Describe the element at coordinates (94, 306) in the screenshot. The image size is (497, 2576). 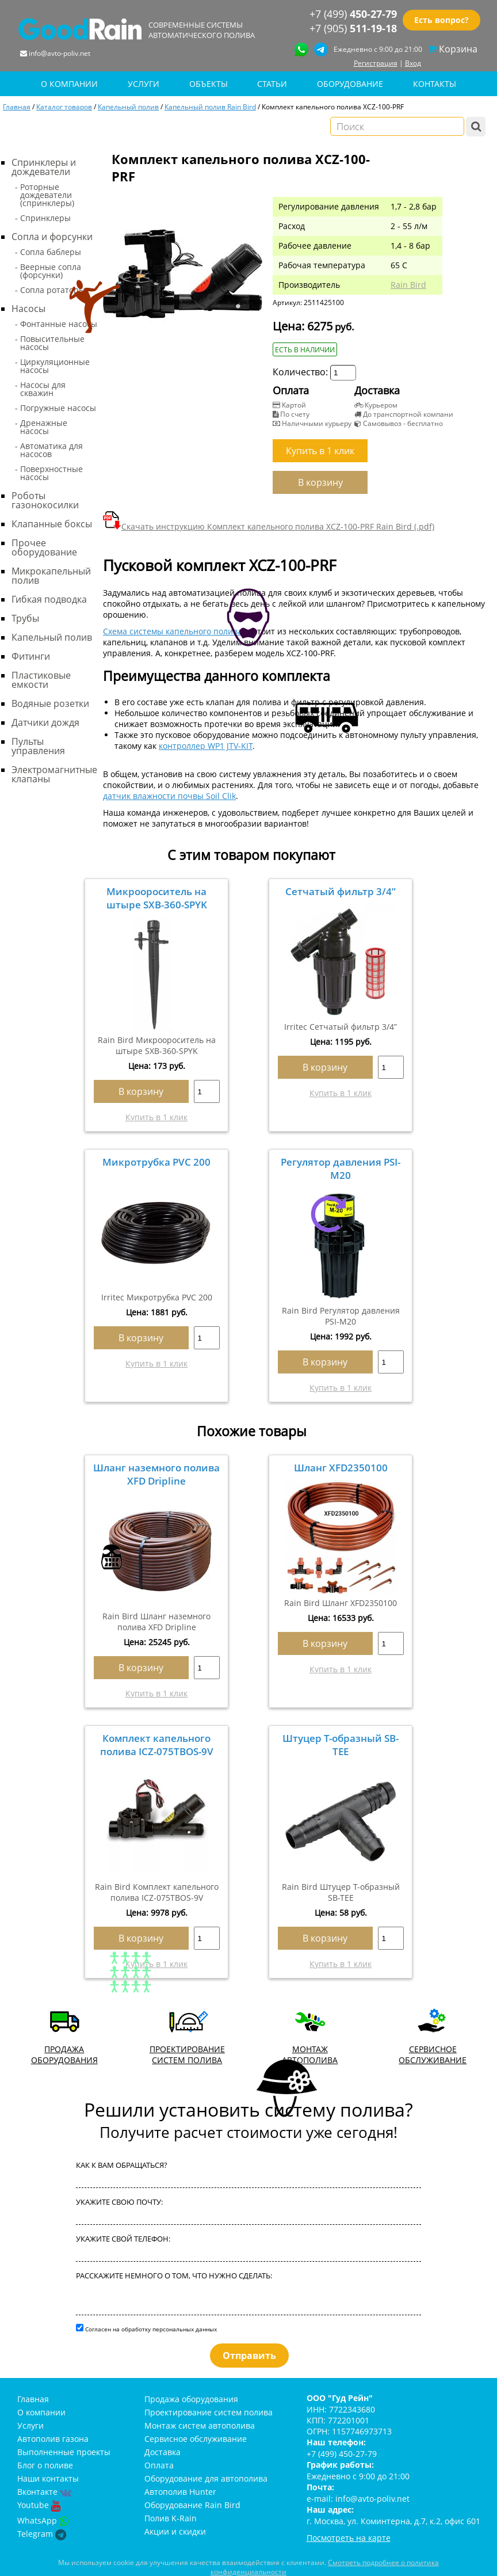
I see `access martial arts or combat training` at that location.